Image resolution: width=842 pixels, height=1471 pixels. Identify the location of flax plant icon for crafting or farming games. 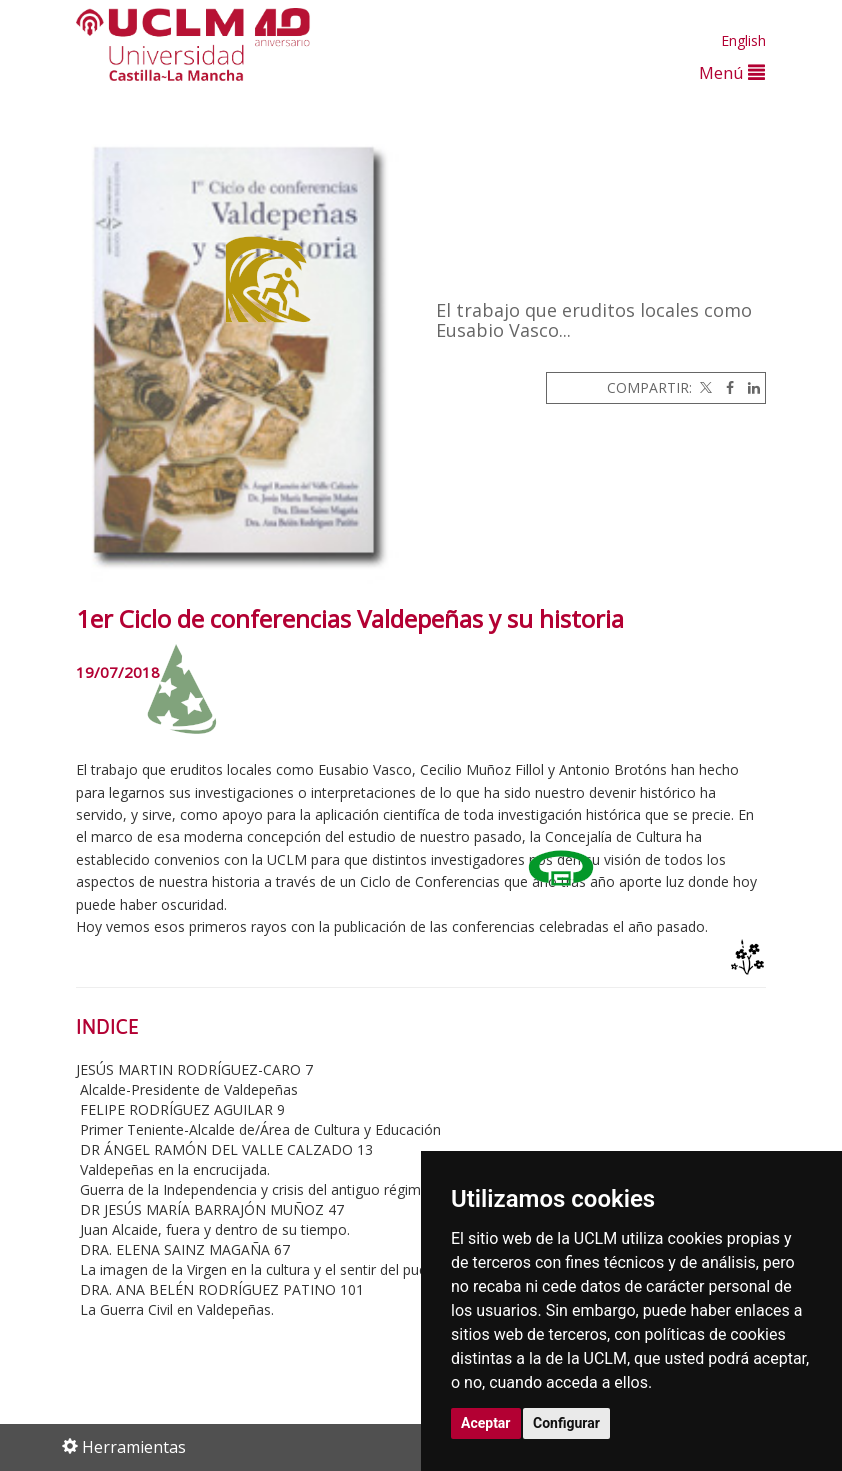
(747, 956).